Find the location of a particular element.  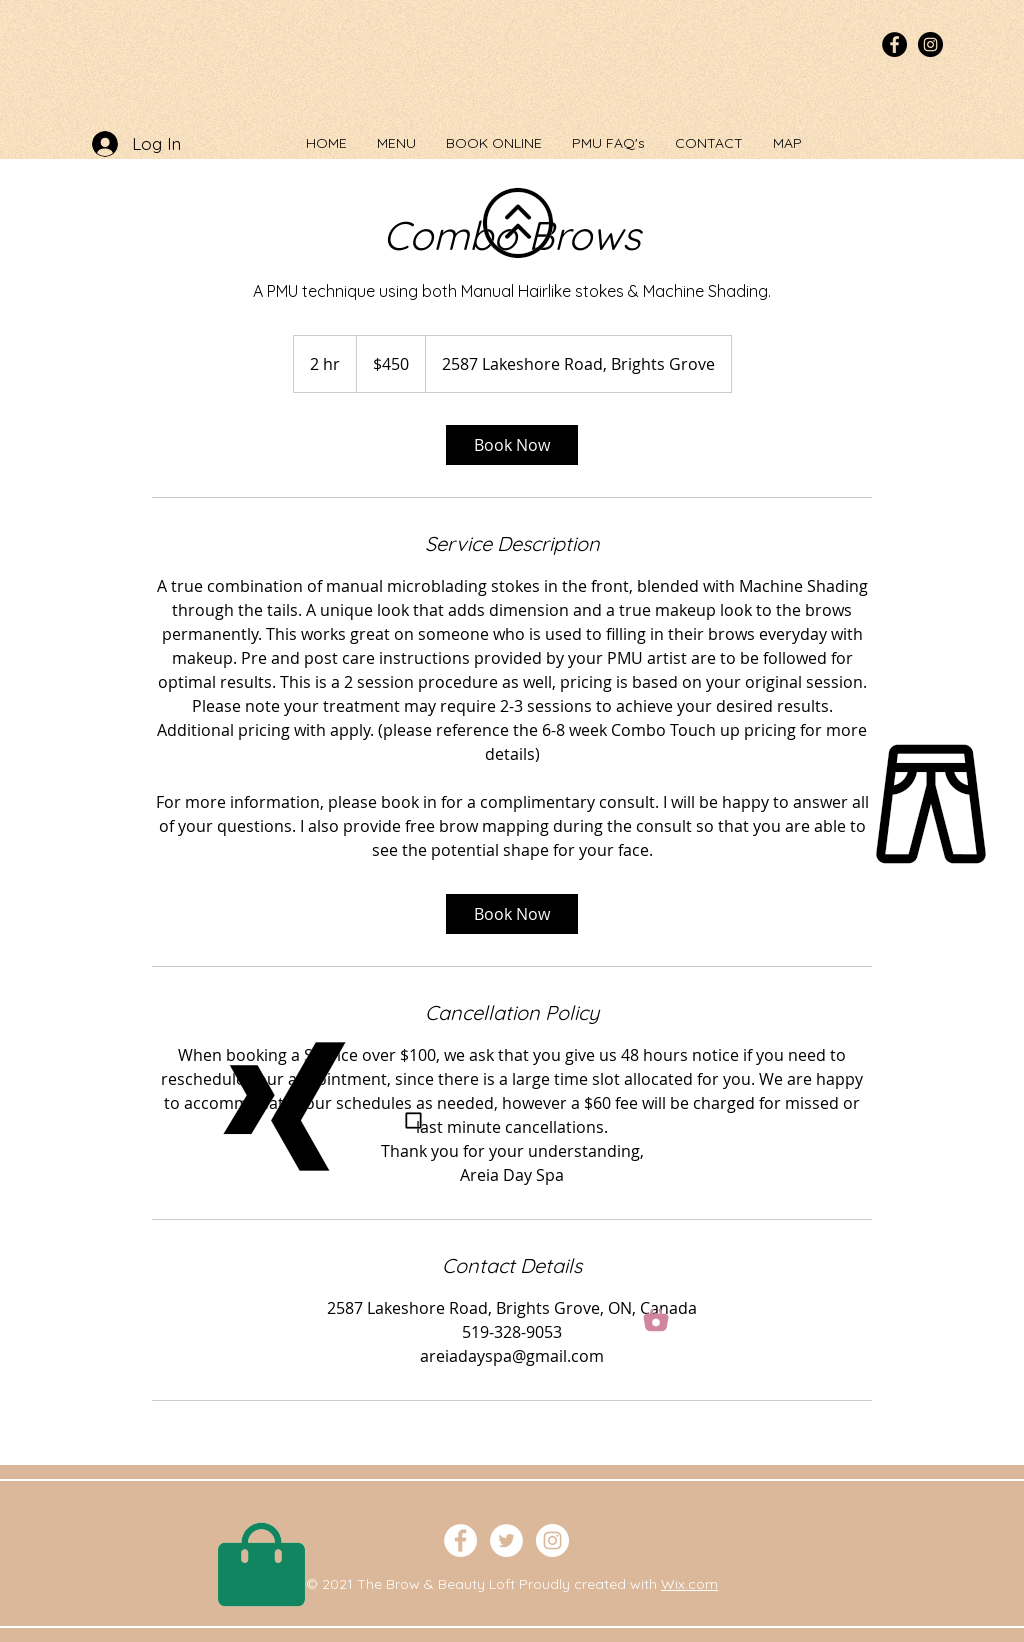

view shopping basket is located at coordinates (656, 1320).